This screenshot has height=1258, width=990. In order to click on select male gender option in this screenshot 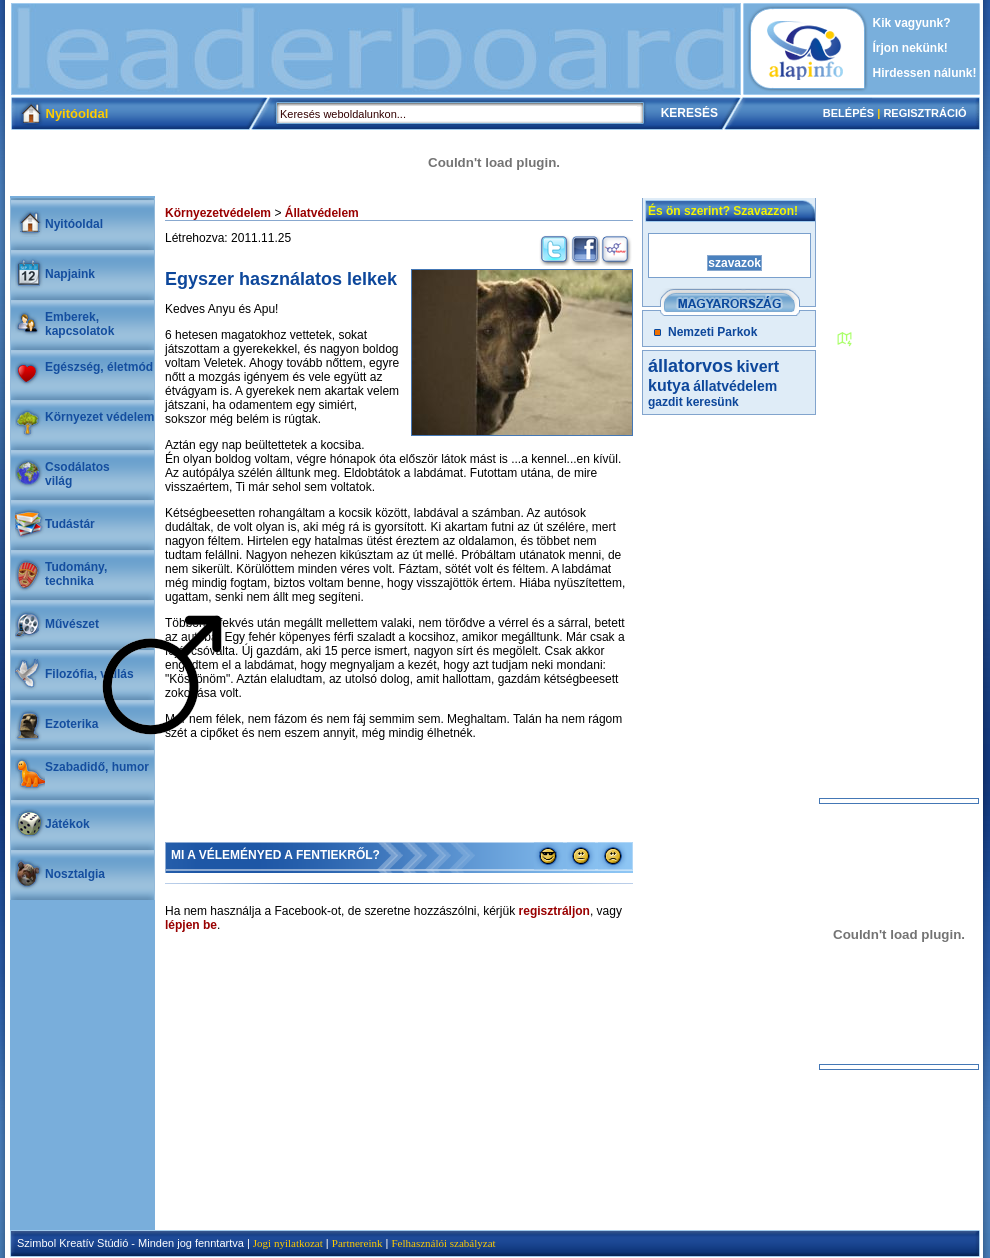, I will do `click(162, 675)`.